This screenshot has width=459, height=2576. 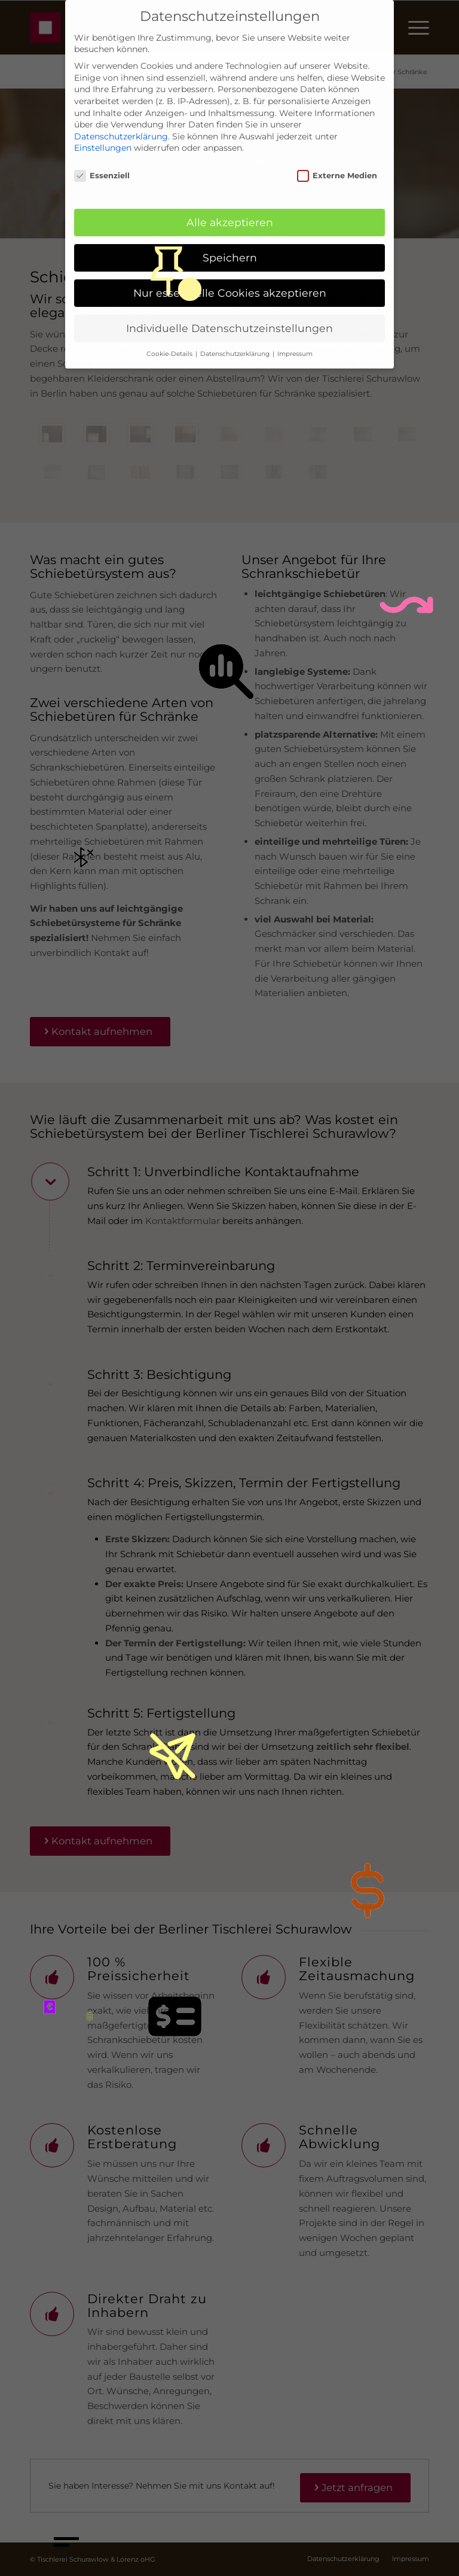 I want to click on sending is disabled or unavailable, so click(x=173, y=1756).